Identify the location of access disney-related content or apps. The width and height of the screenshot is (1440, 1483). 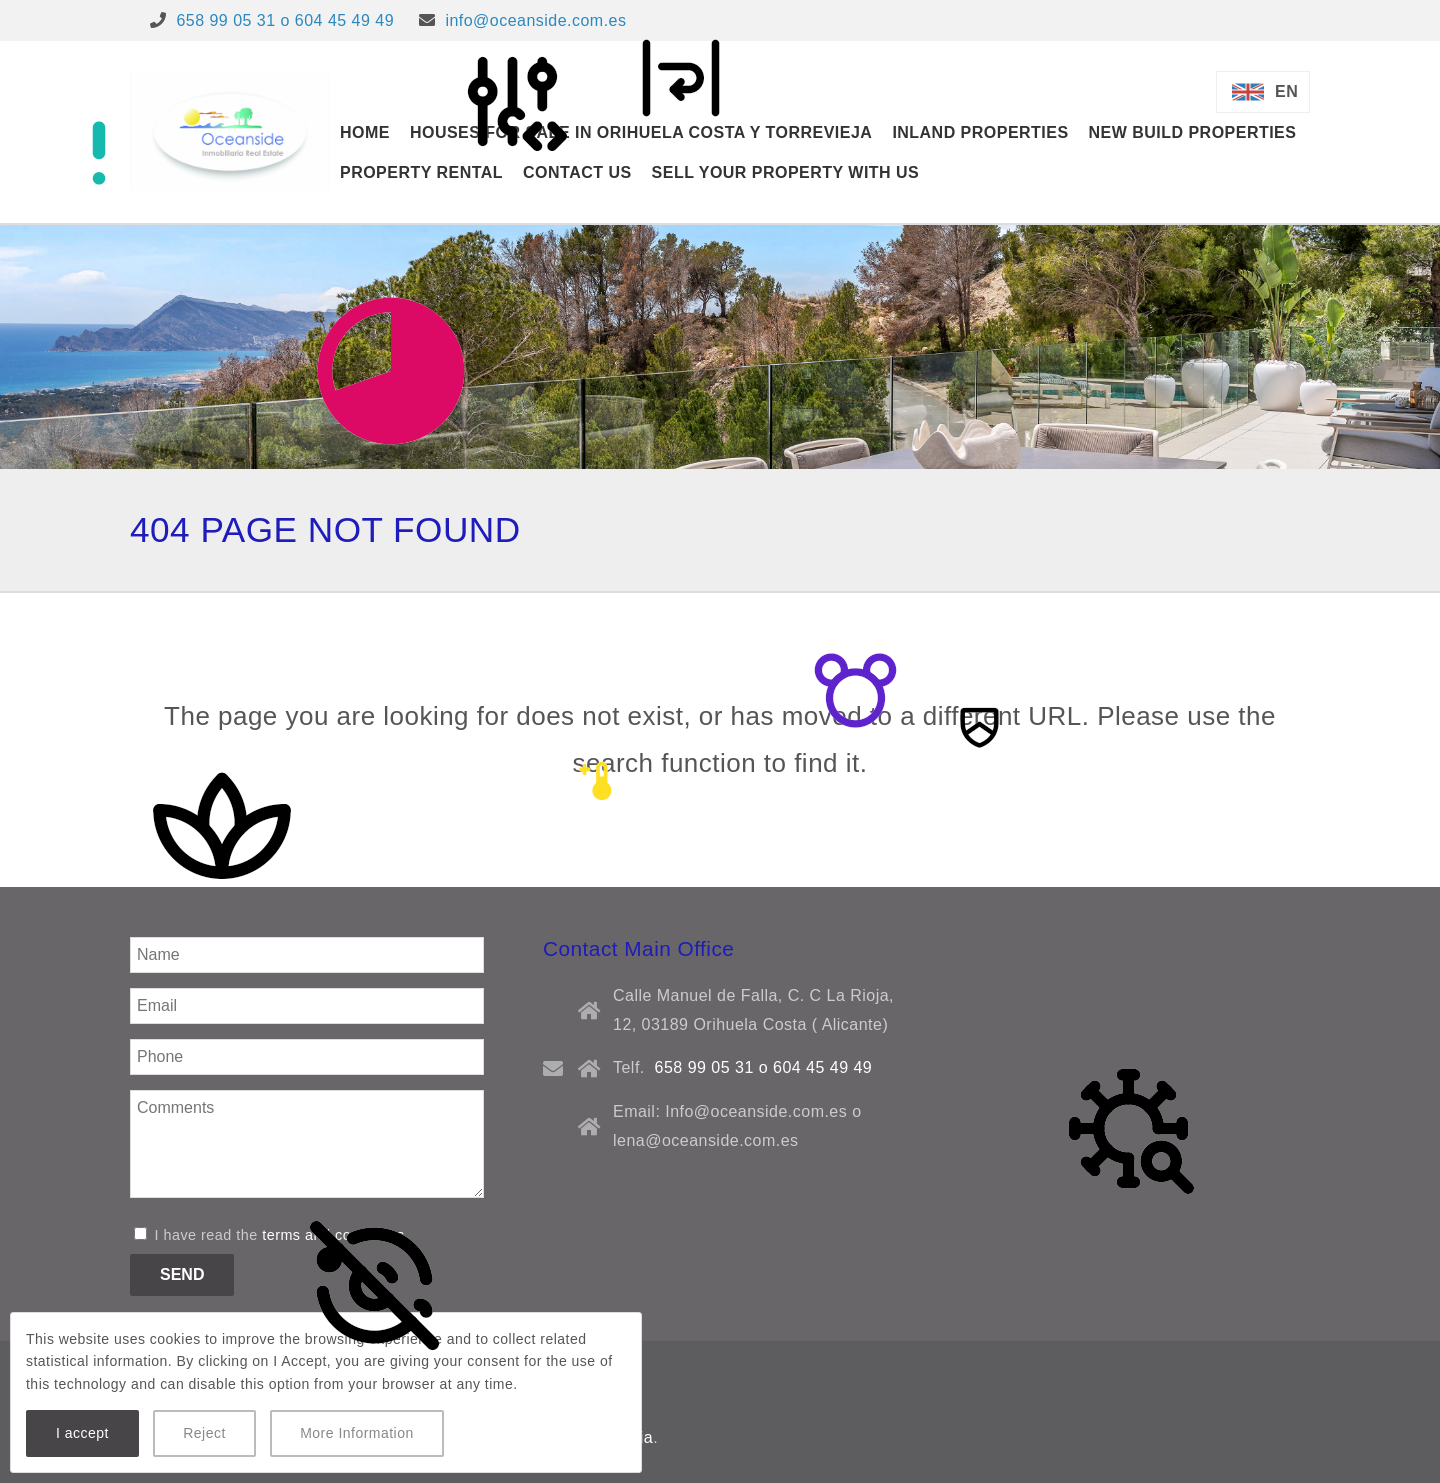
(855, 690).